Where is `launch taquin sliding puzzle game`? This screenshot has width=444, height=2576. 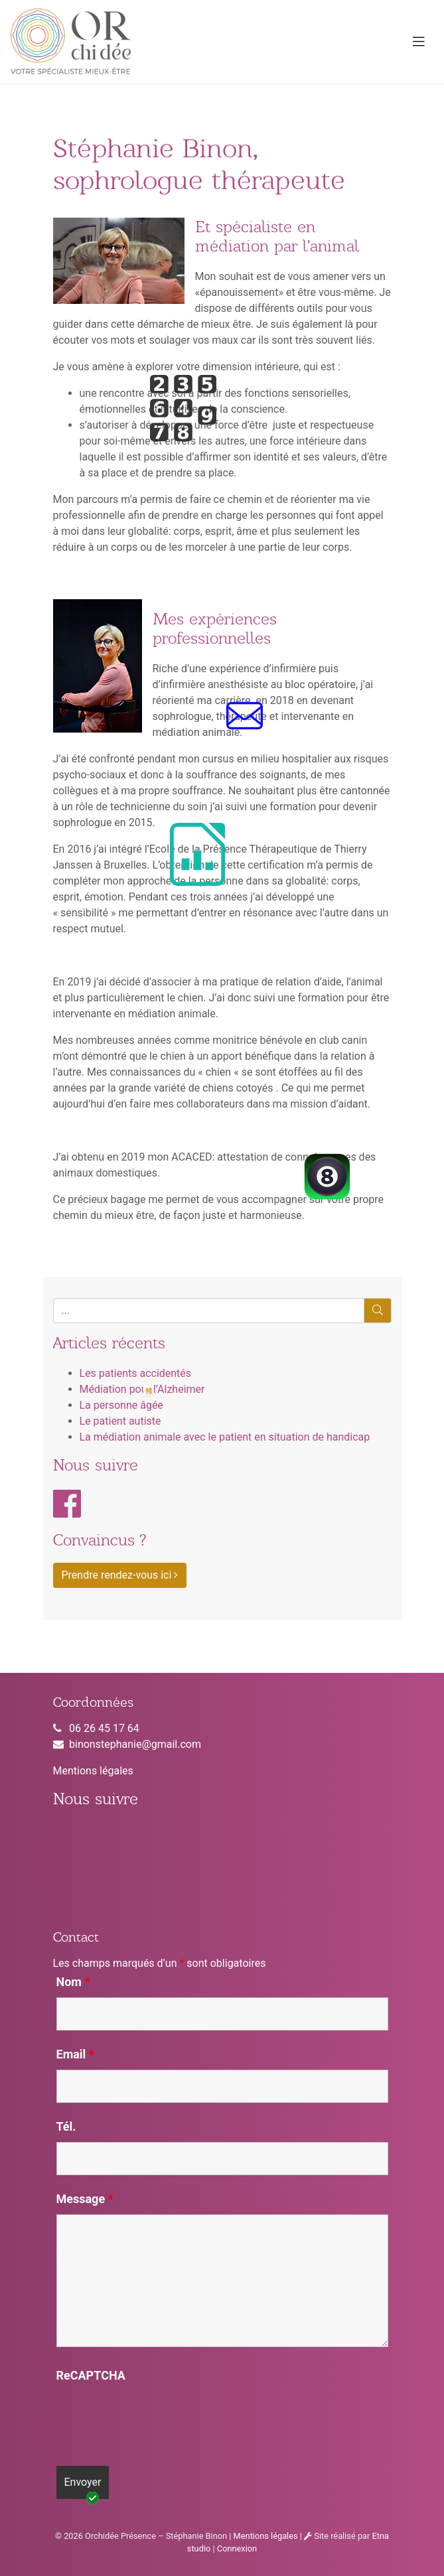 launch taquin sliding puzzle game is located at coordinates (183, 408).